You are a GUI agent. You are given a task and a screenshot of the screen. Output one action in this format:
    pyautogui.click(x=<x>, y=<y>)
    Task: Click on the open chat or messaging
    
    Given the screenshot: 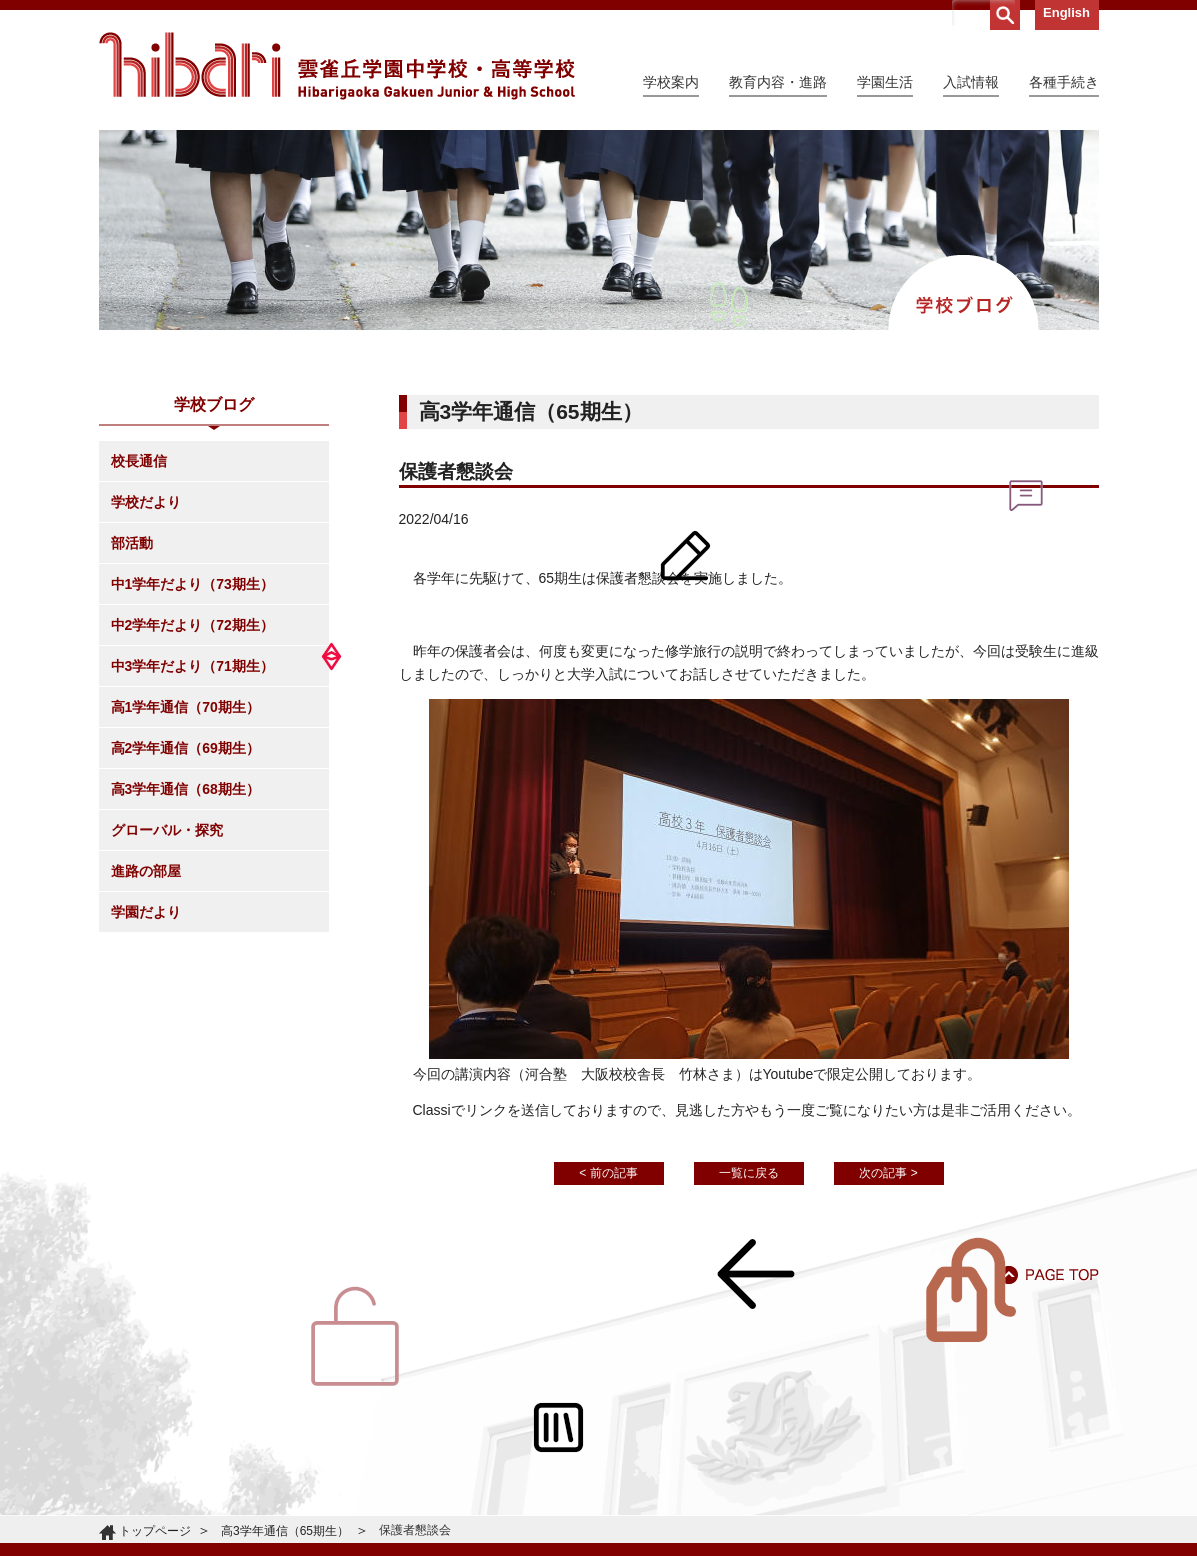 What is the action you would take?
    pyautogui.click(x=1026, y=493)
    